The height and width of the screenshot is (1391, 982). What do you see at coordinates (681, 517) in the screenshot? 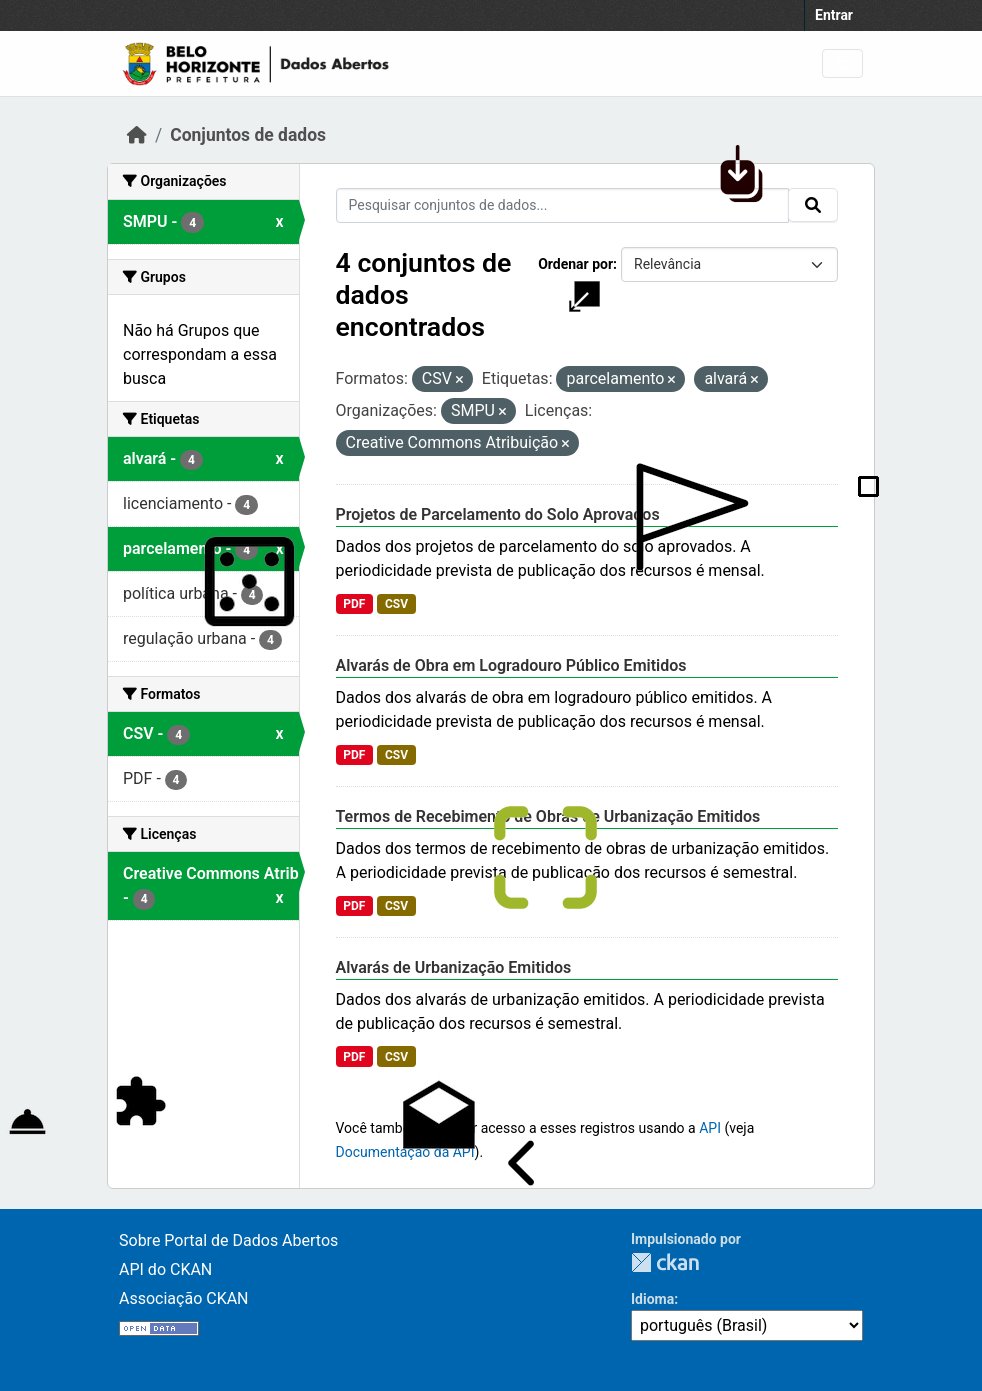
I see `flag or bookmark an item` at bounding box center [681, 517].